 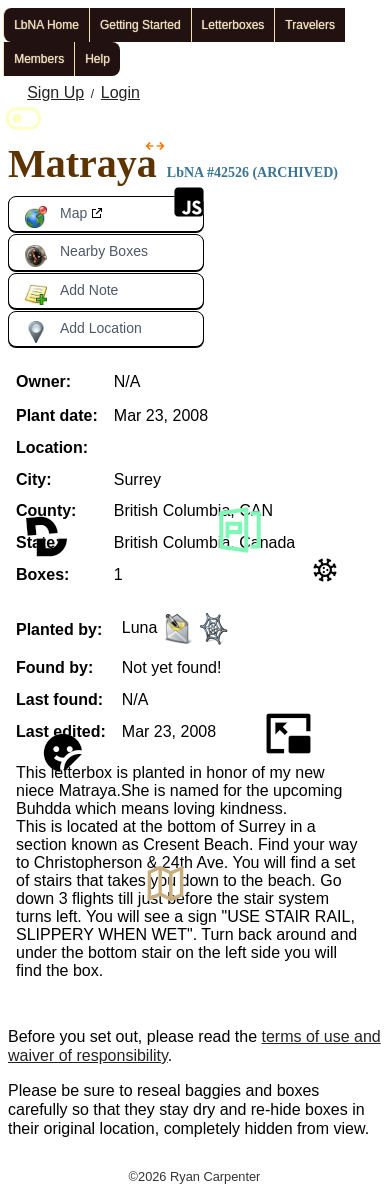 What do you see at coordinates (155, 146) in the screenshot?
I see `expand content horizontally` at bounding box center [155, 146].